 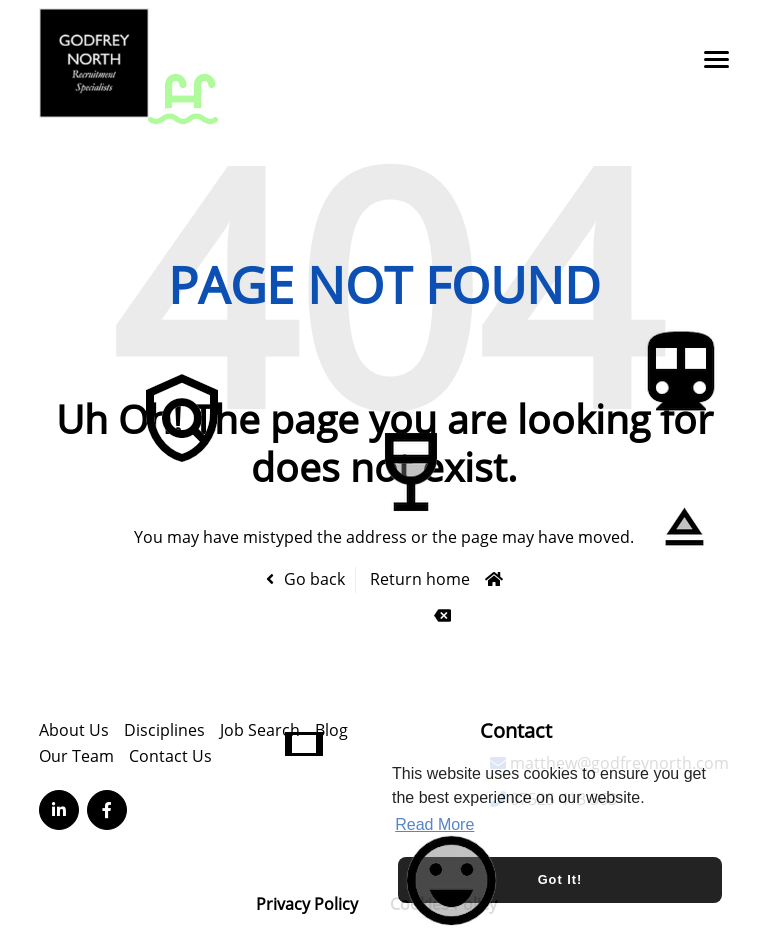 What do you see at coordinates (442, 615) in the screenshot?
I see `delete the last character entered` at bounding box center [442, 615].